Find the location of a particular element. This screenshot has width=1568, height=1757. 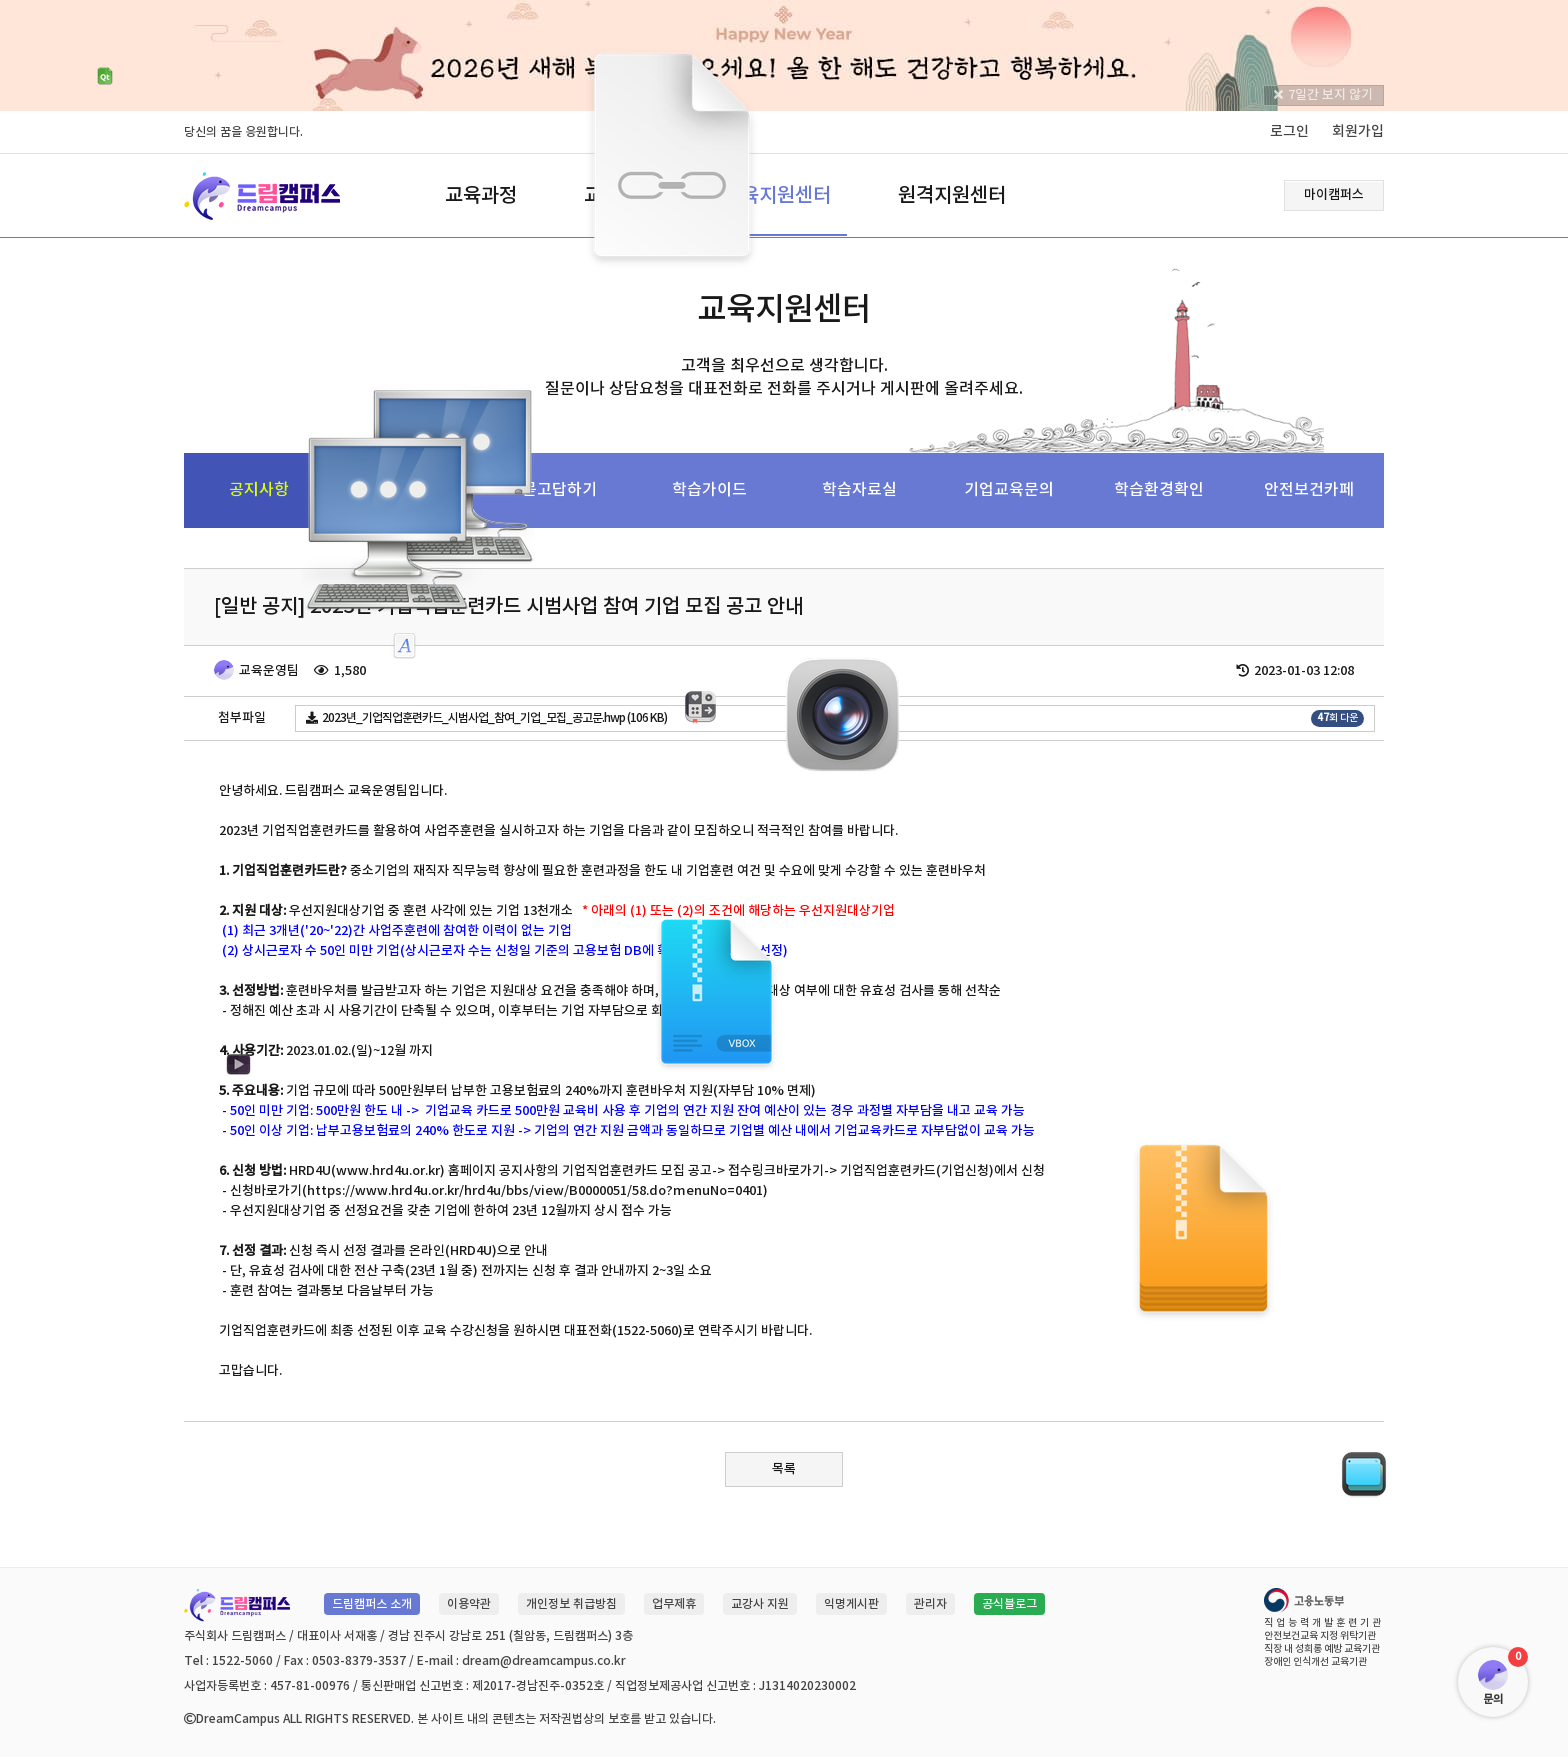

open a font file is located at coordinates (404, 645).